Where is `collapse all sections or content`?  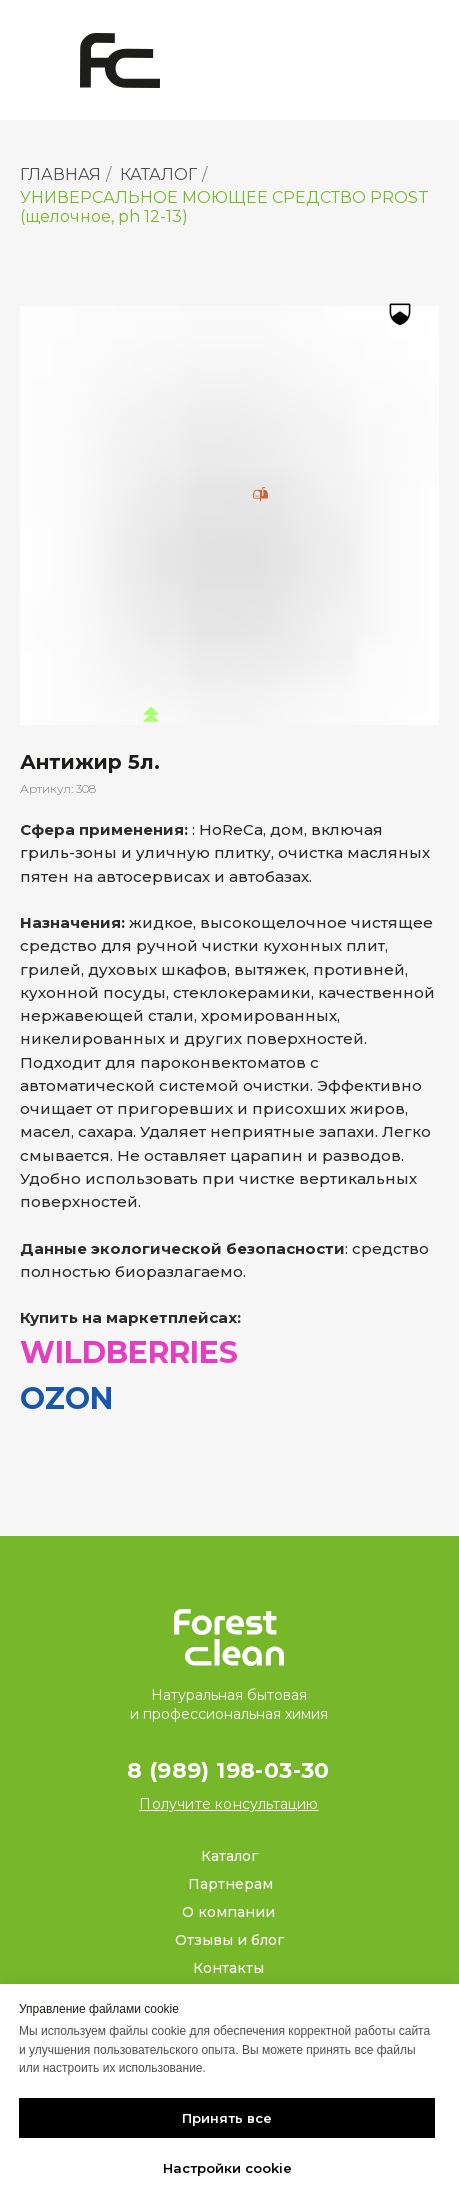
collapse all sections or content is located at coordinates (151, 715).